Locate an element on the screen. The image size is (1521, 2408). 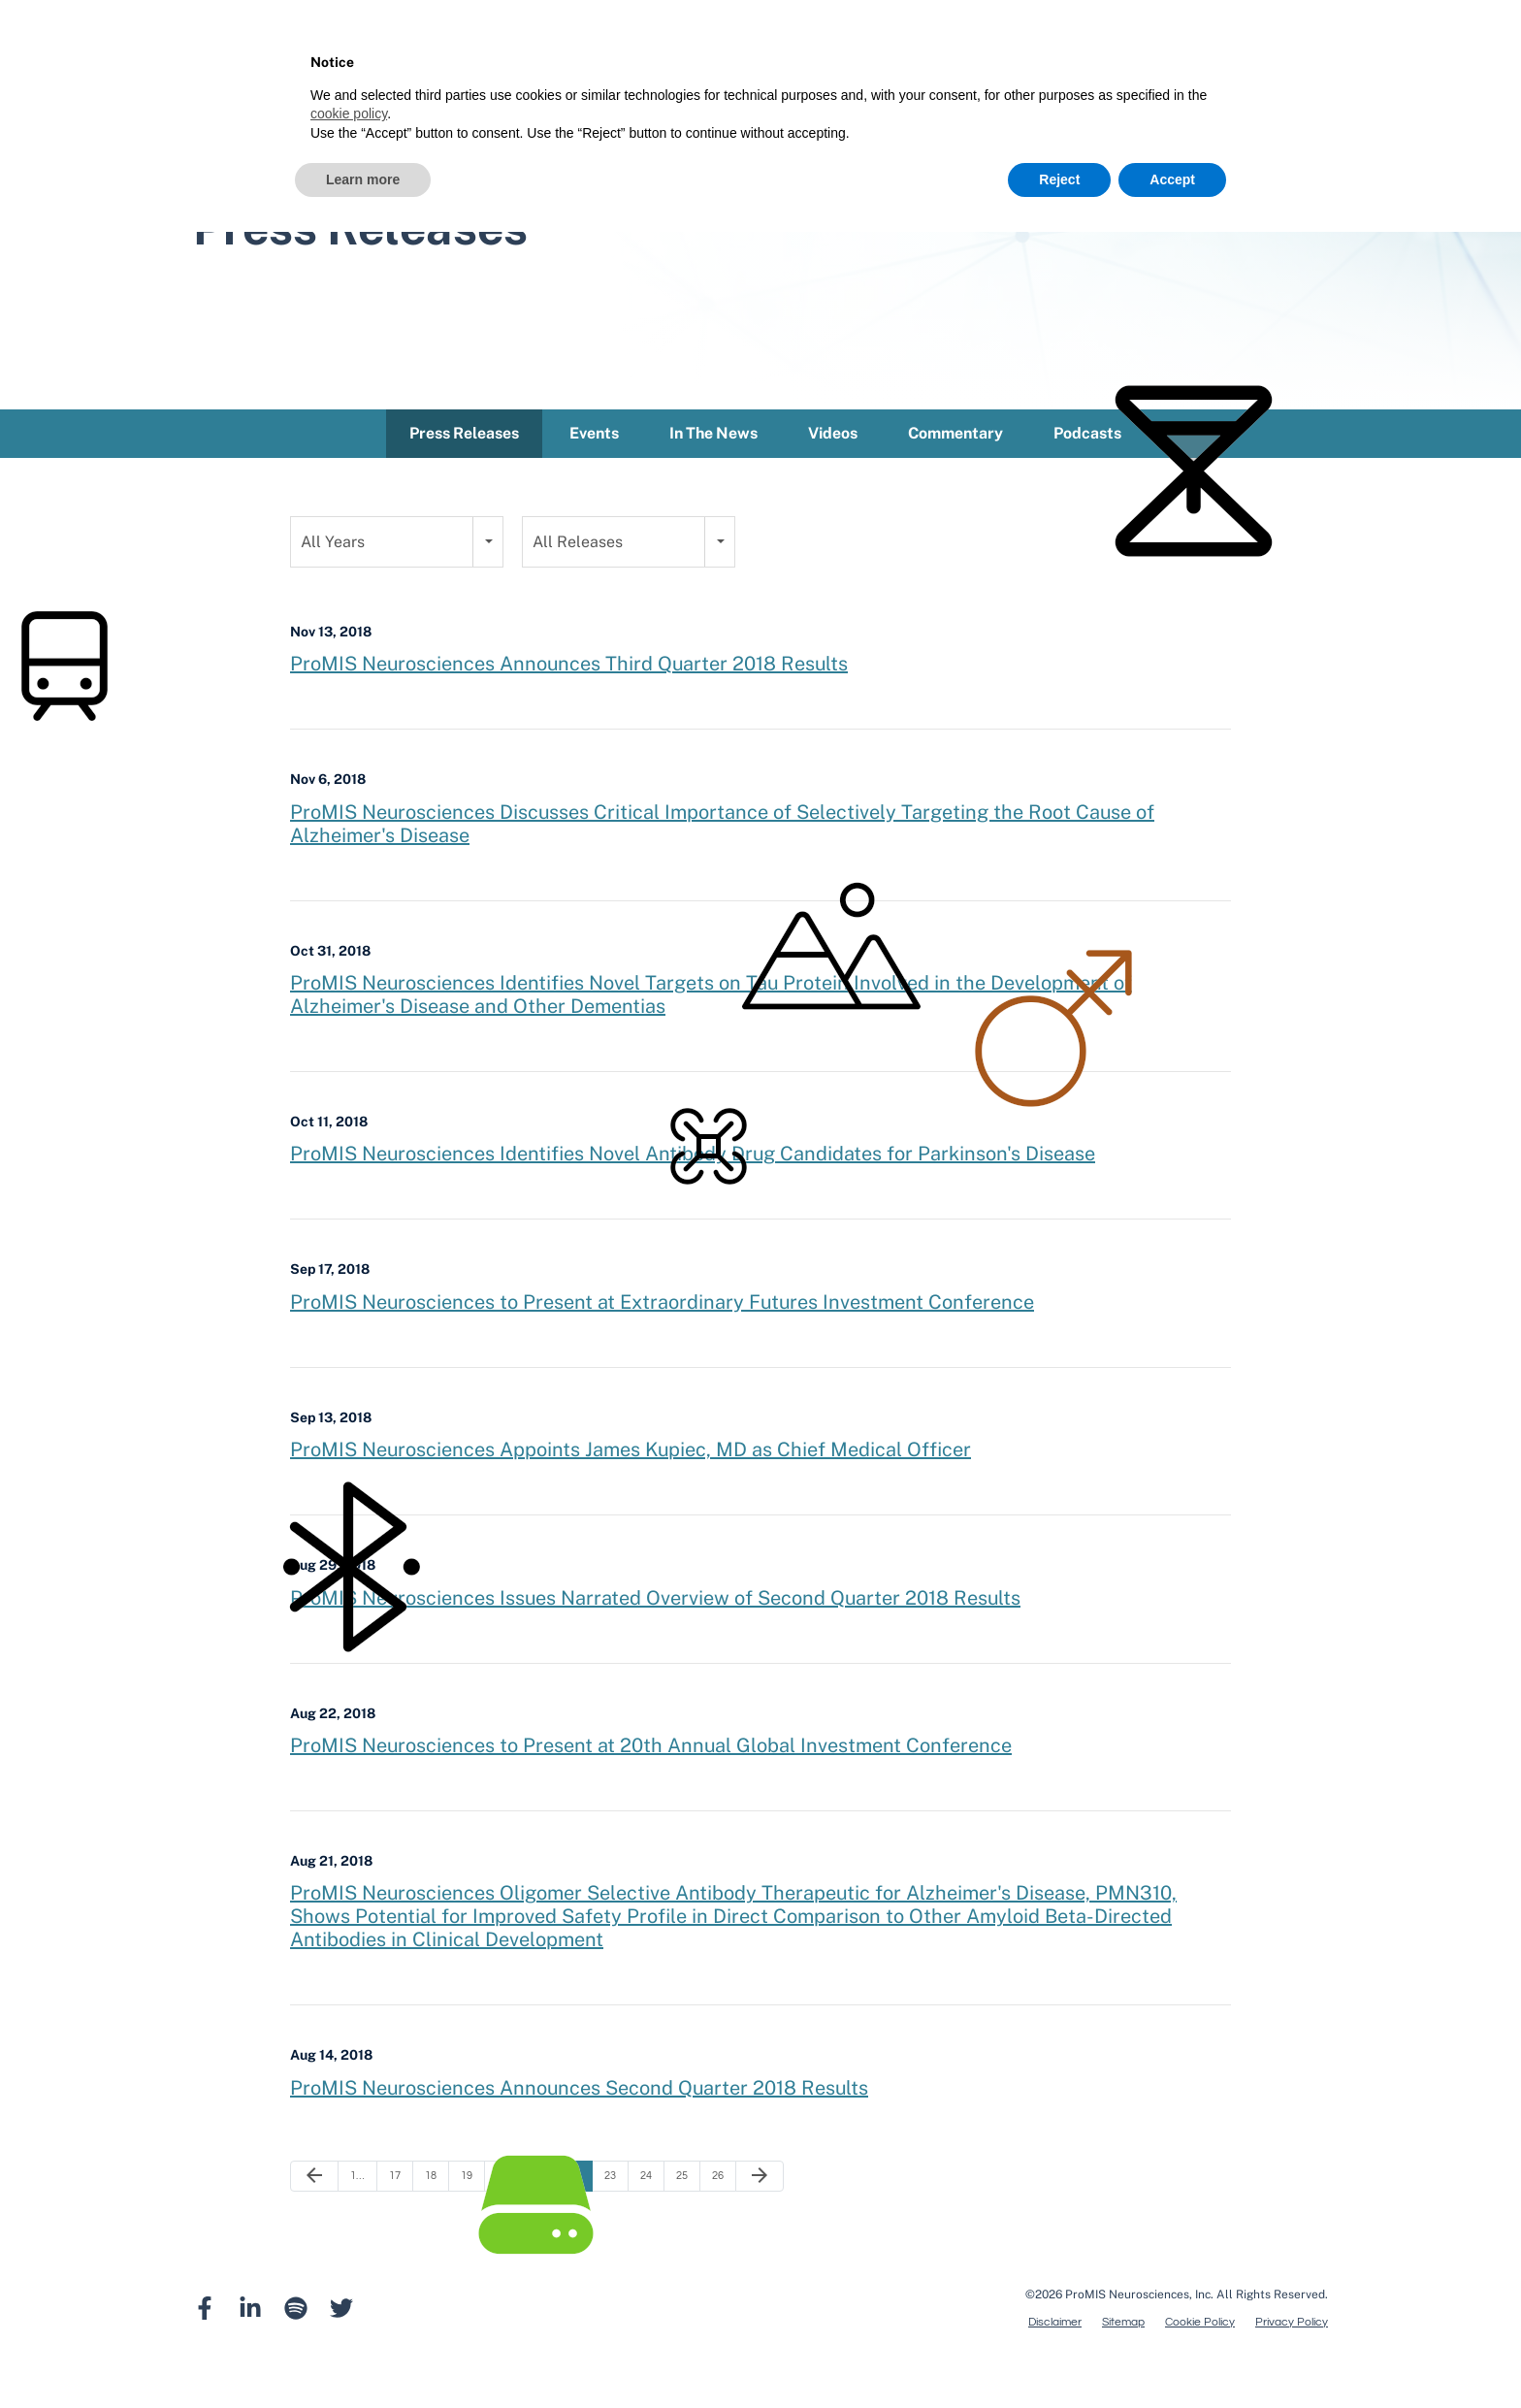
view landscape or nature photos is located at coordinates (831, 955).